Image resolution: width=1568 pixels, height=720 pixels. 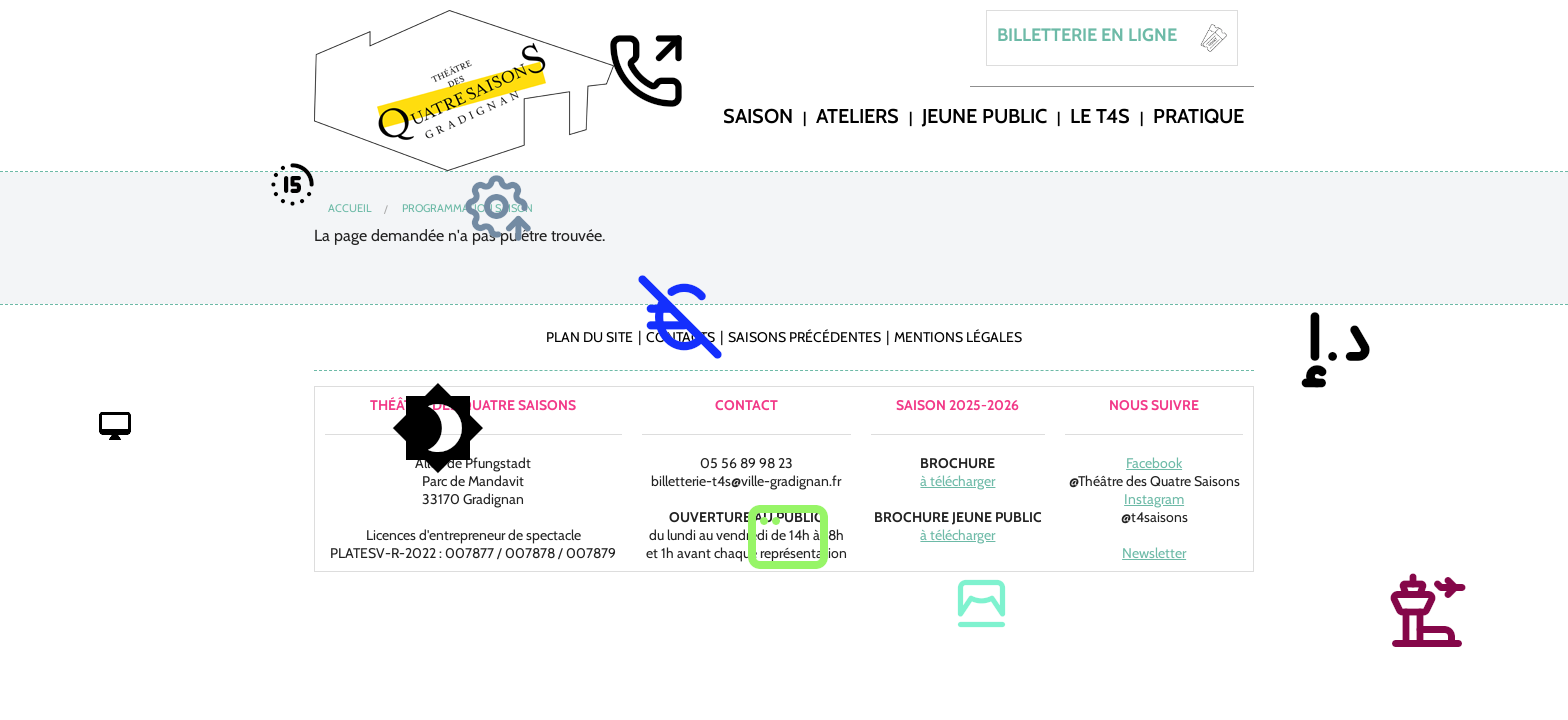 I want to click on toggle dark mode or night theme, so click(x=438, y=428).